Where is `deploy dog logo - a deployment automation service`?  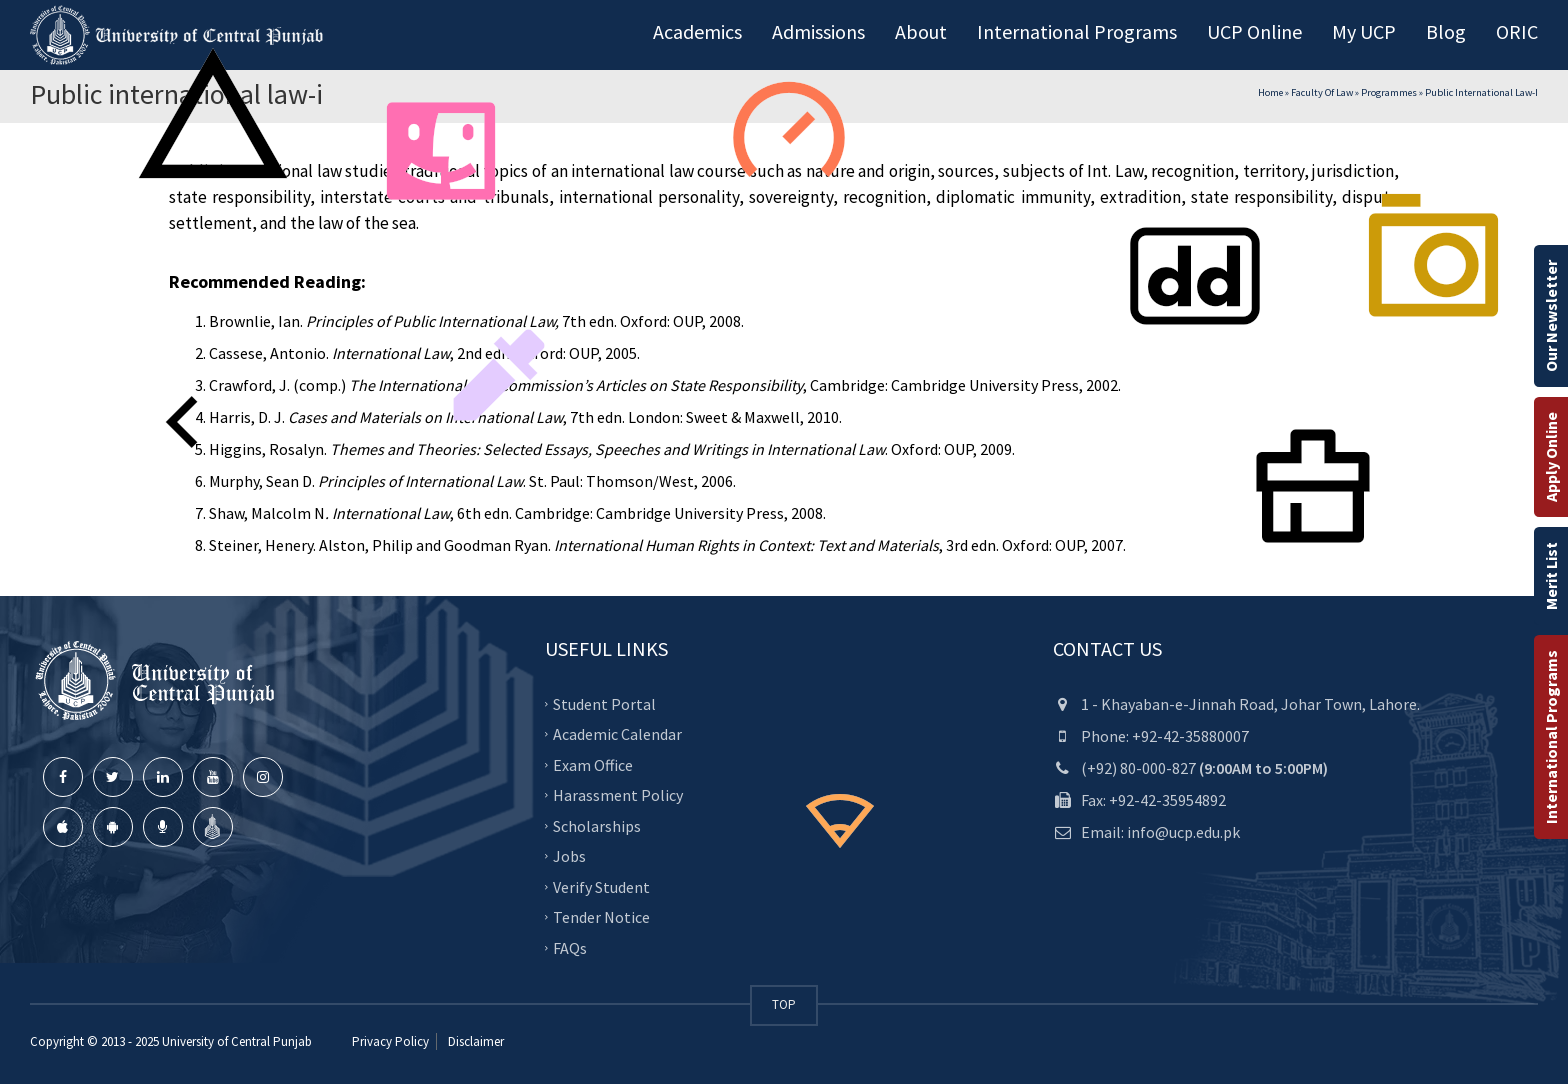
deploy dog logo - a deployment automation service is located at coordinates (1195, 276).